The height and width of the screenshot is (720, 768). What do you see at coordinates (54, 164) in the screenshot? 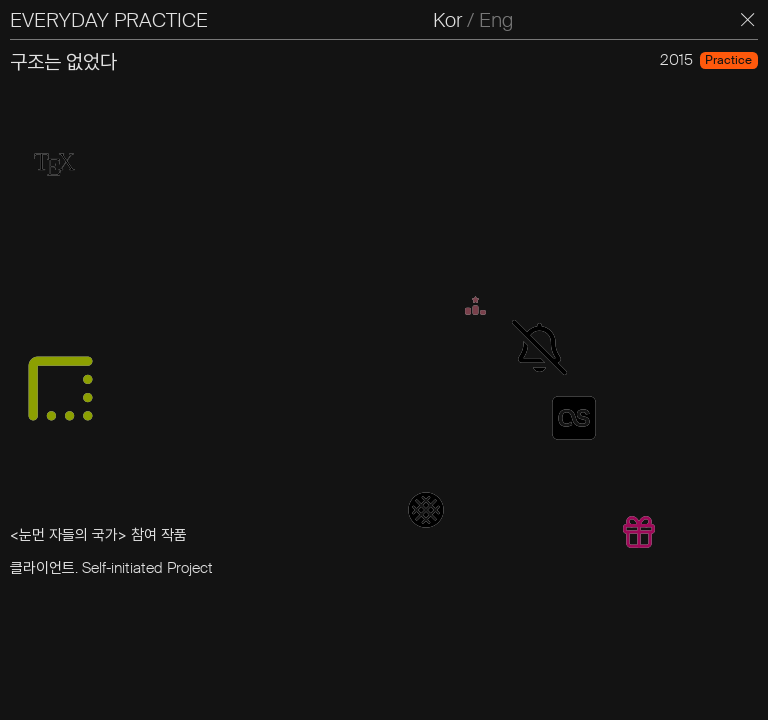
I see `TeX typesetting system logo` at bounding box center [54, 164].